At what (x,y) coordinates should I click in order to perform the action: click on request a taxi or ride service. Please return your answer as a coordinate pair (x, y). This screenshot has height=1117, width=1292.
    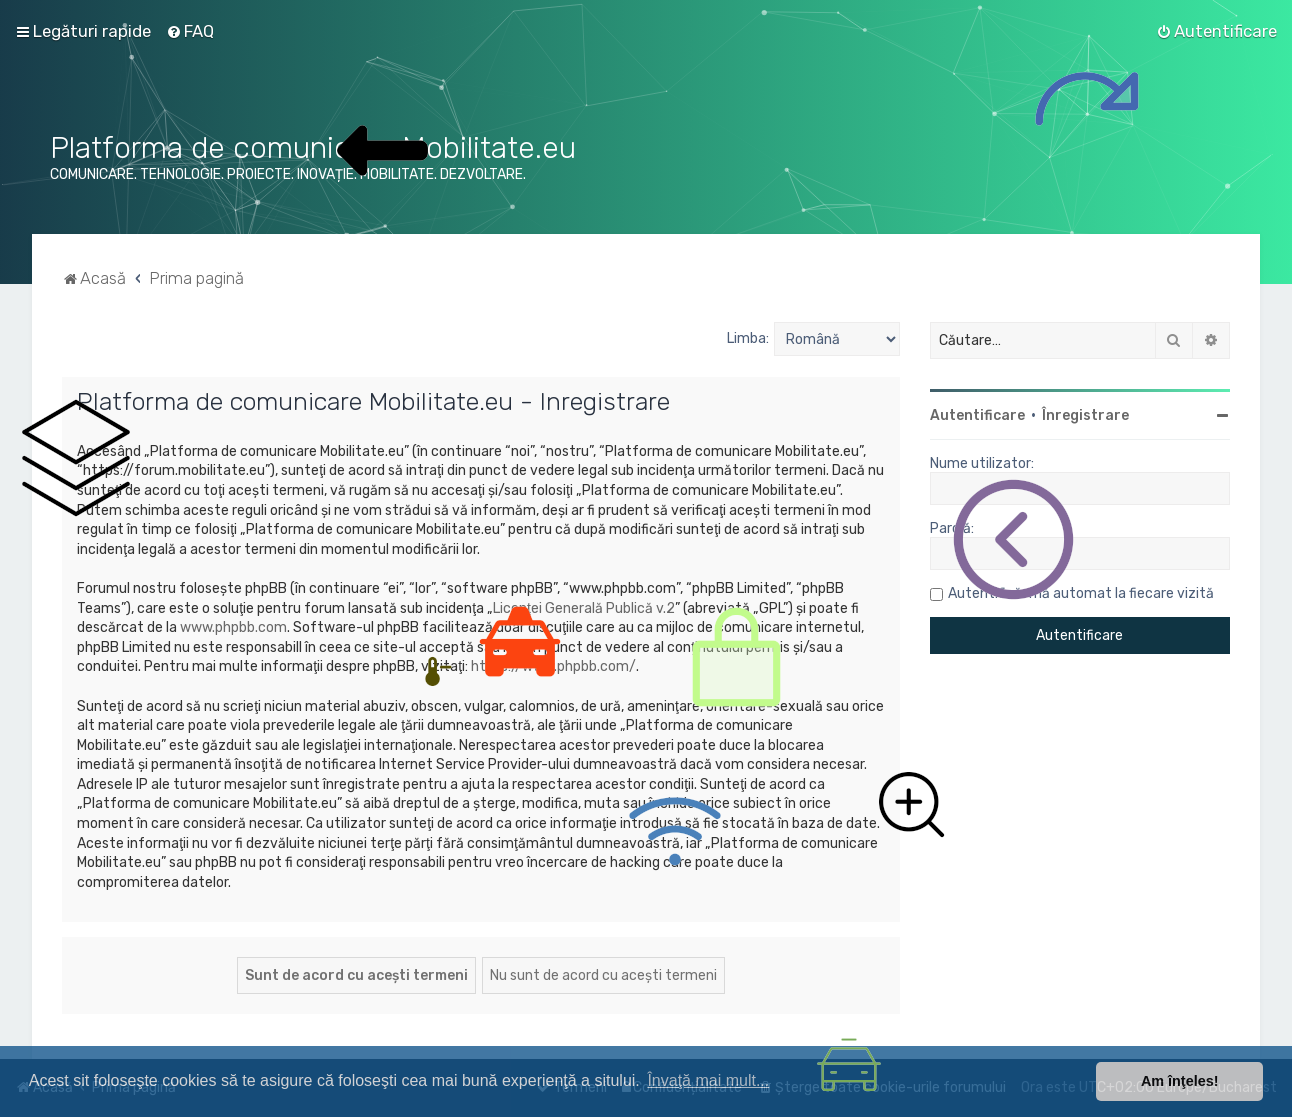
    Looking at the image, I should click on (520, 647).